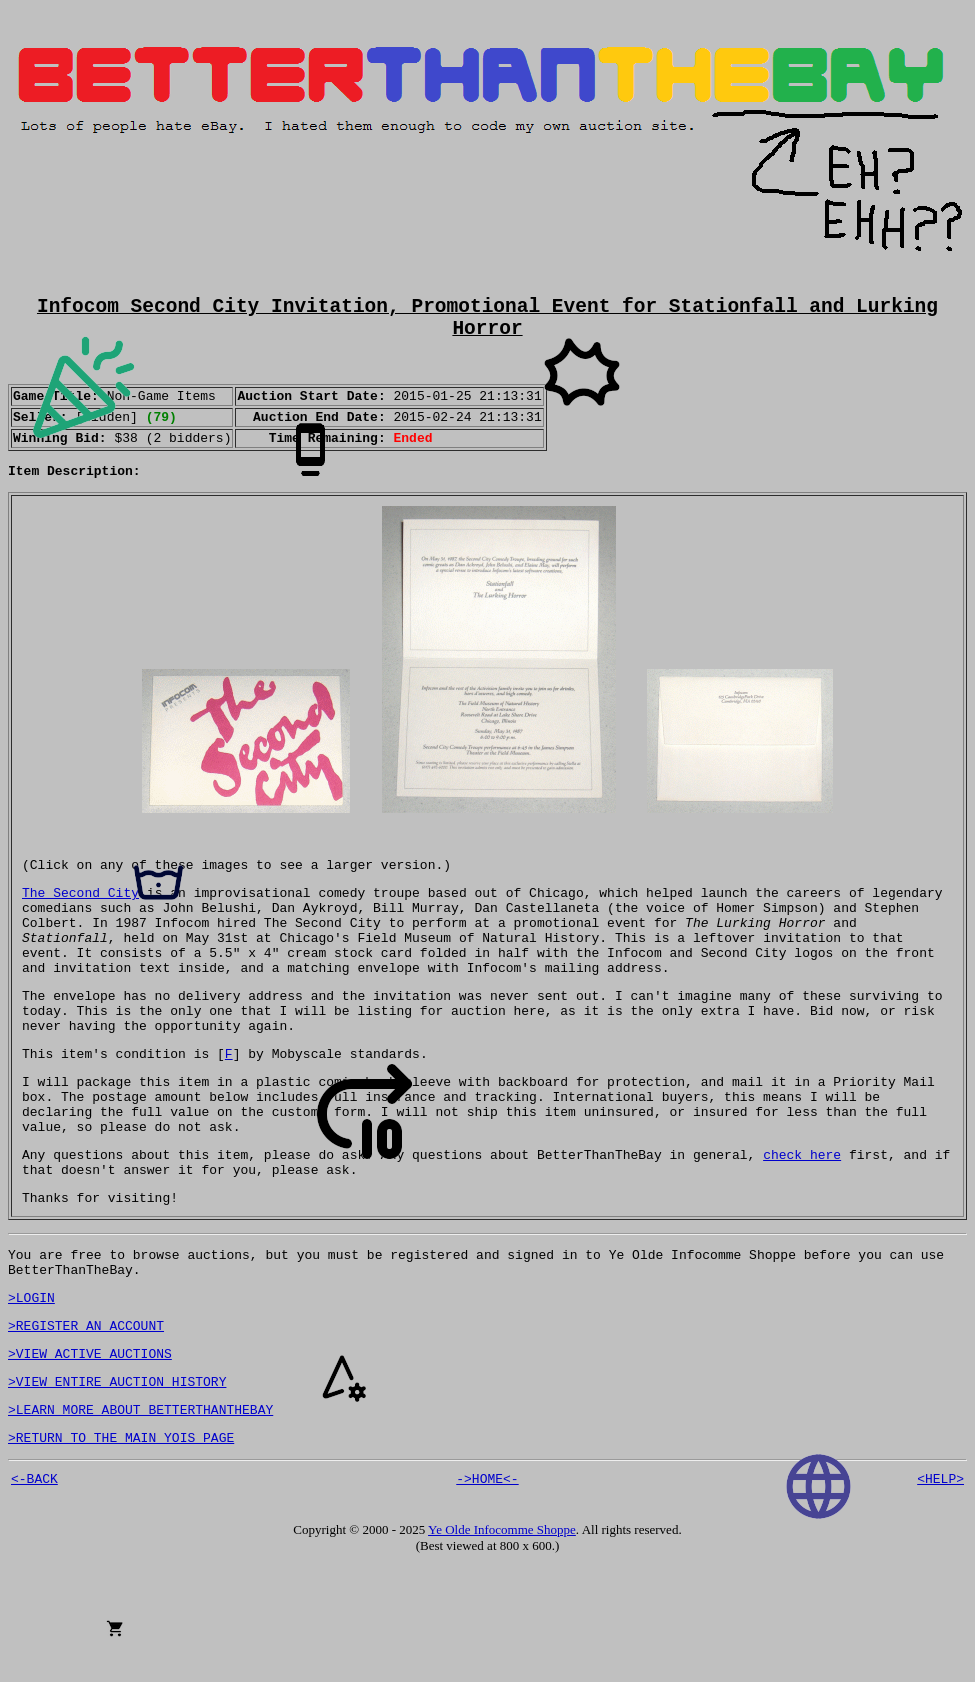 This screenshot has width=975, height=1682. I want to click on configure navigation settings, so click(342, 1377).